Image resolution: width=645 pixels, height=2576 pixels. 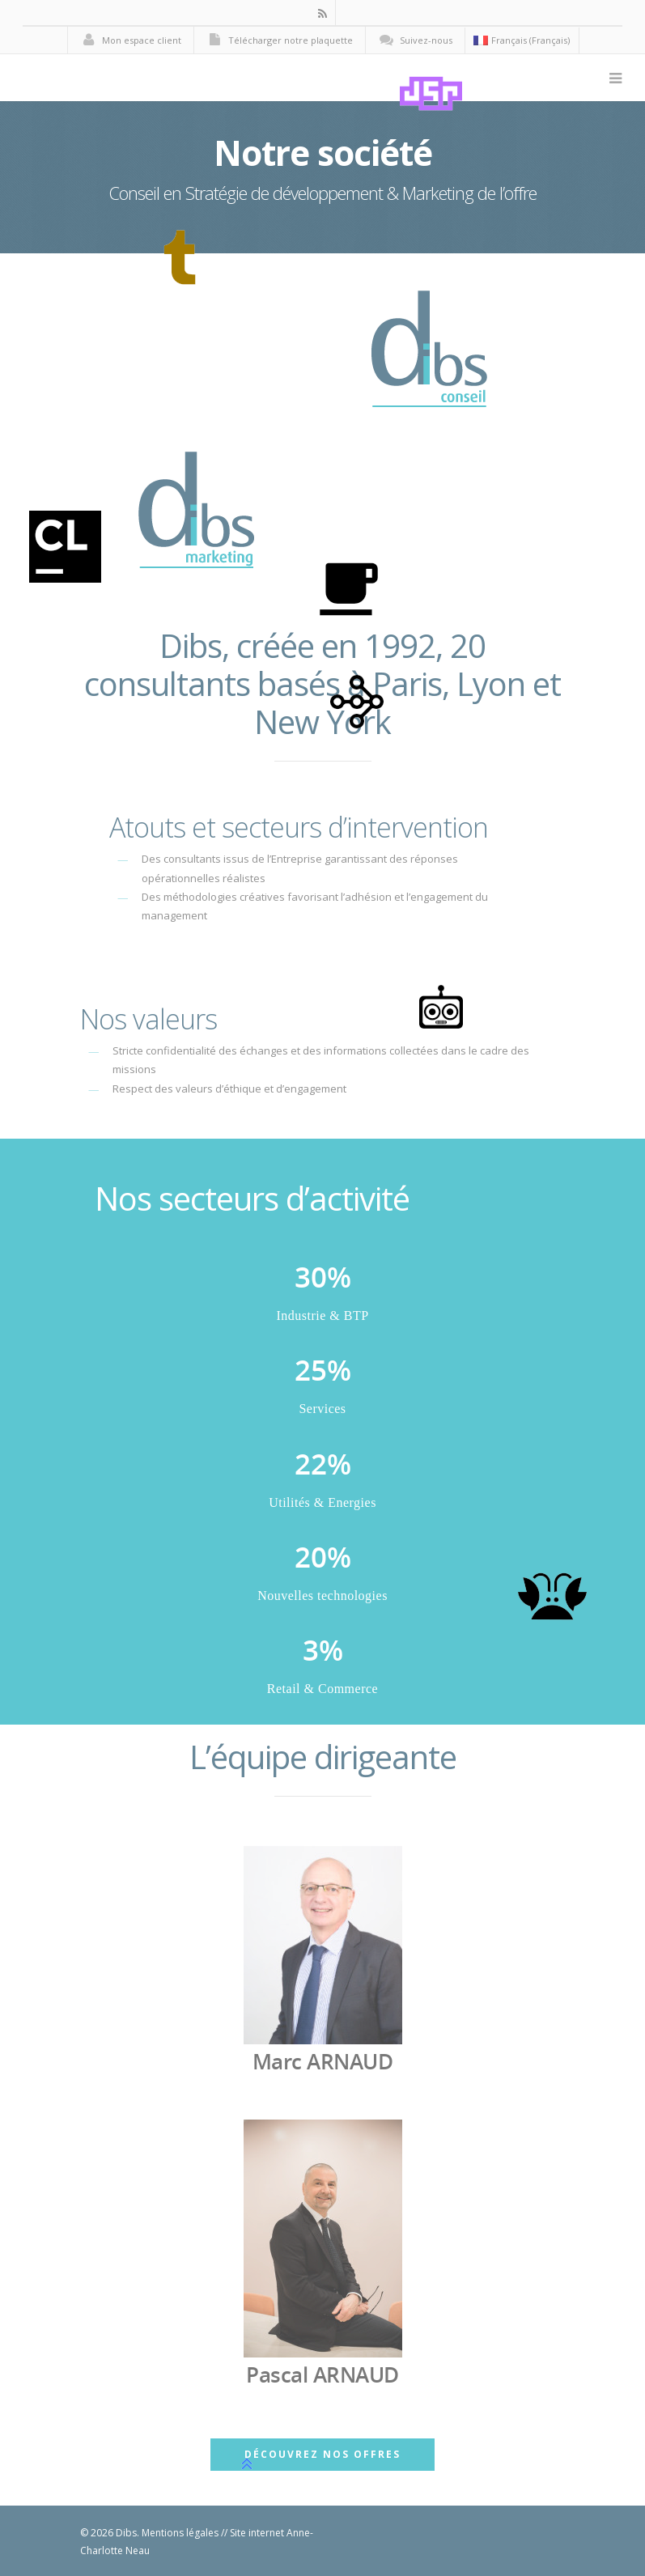 What do you see at coordinates (431, 93) in the screenshot?
I see `jsr (javascript registry) logo` at bounding box center [431, 93].